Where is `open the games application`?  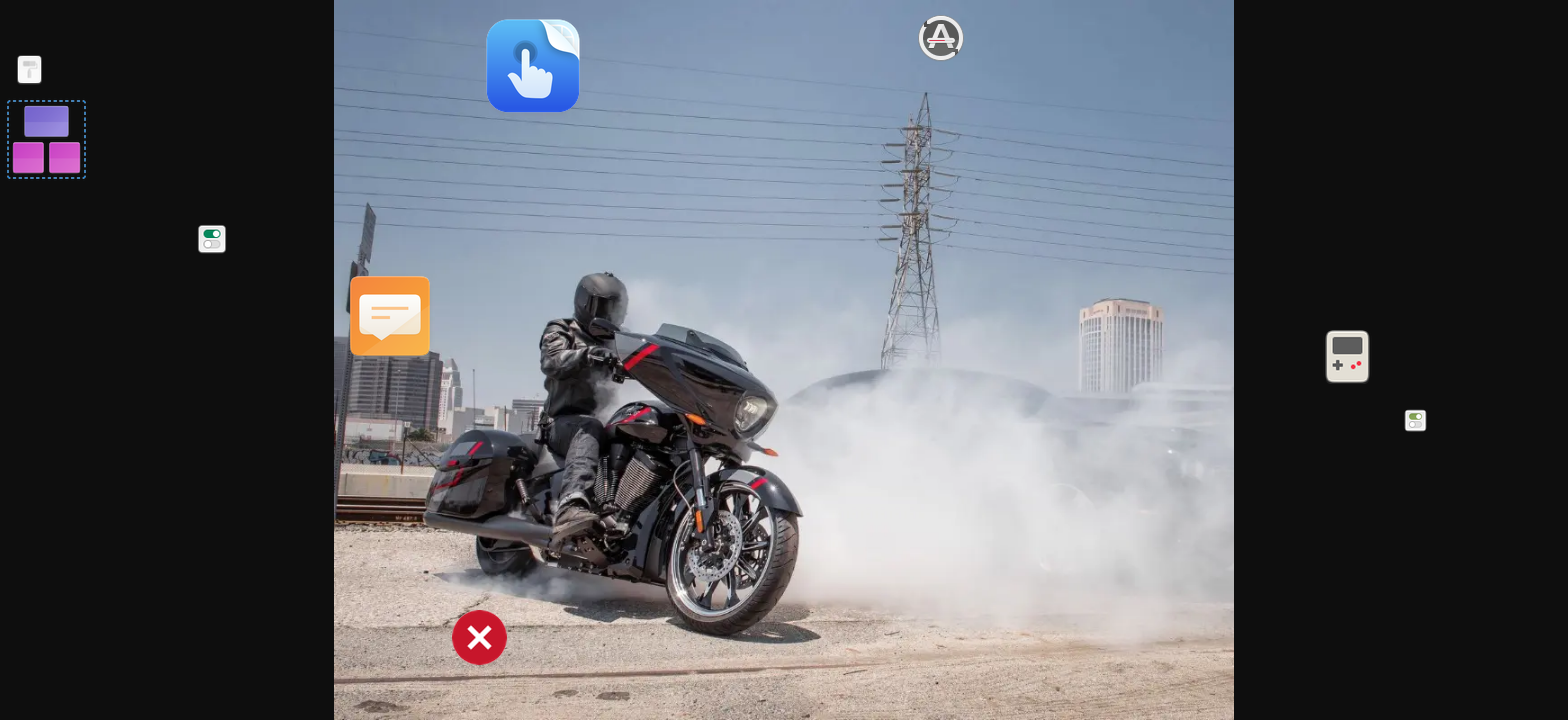 open the games application is located at coordinates (1347, 356).